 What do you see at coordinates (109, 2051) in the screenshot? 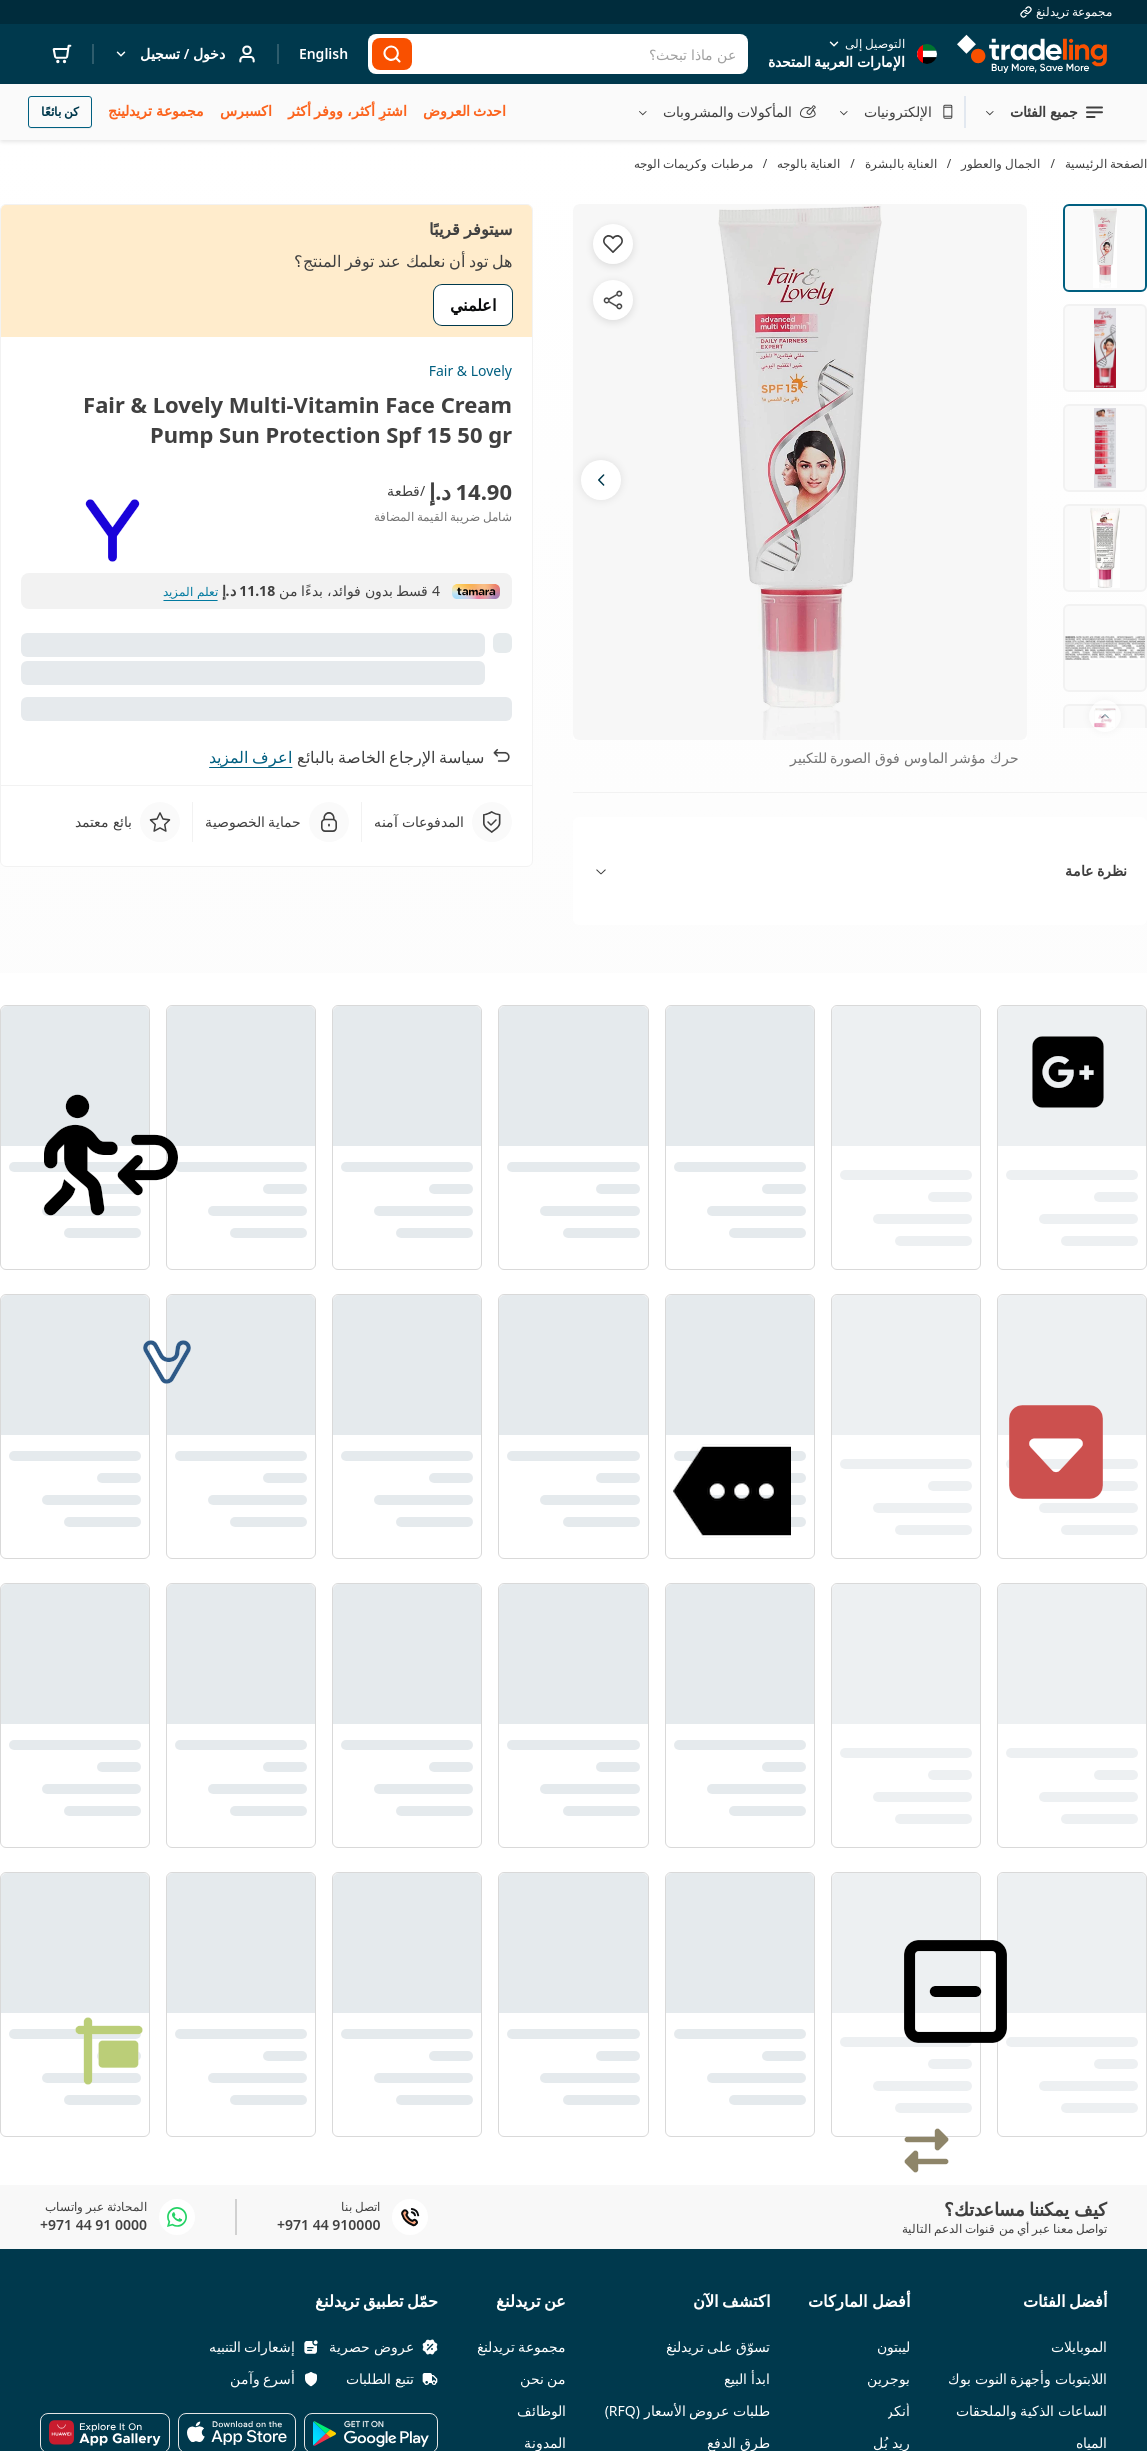
I see `indicates a storefront or business listing` at bounding box center [109, 2051].